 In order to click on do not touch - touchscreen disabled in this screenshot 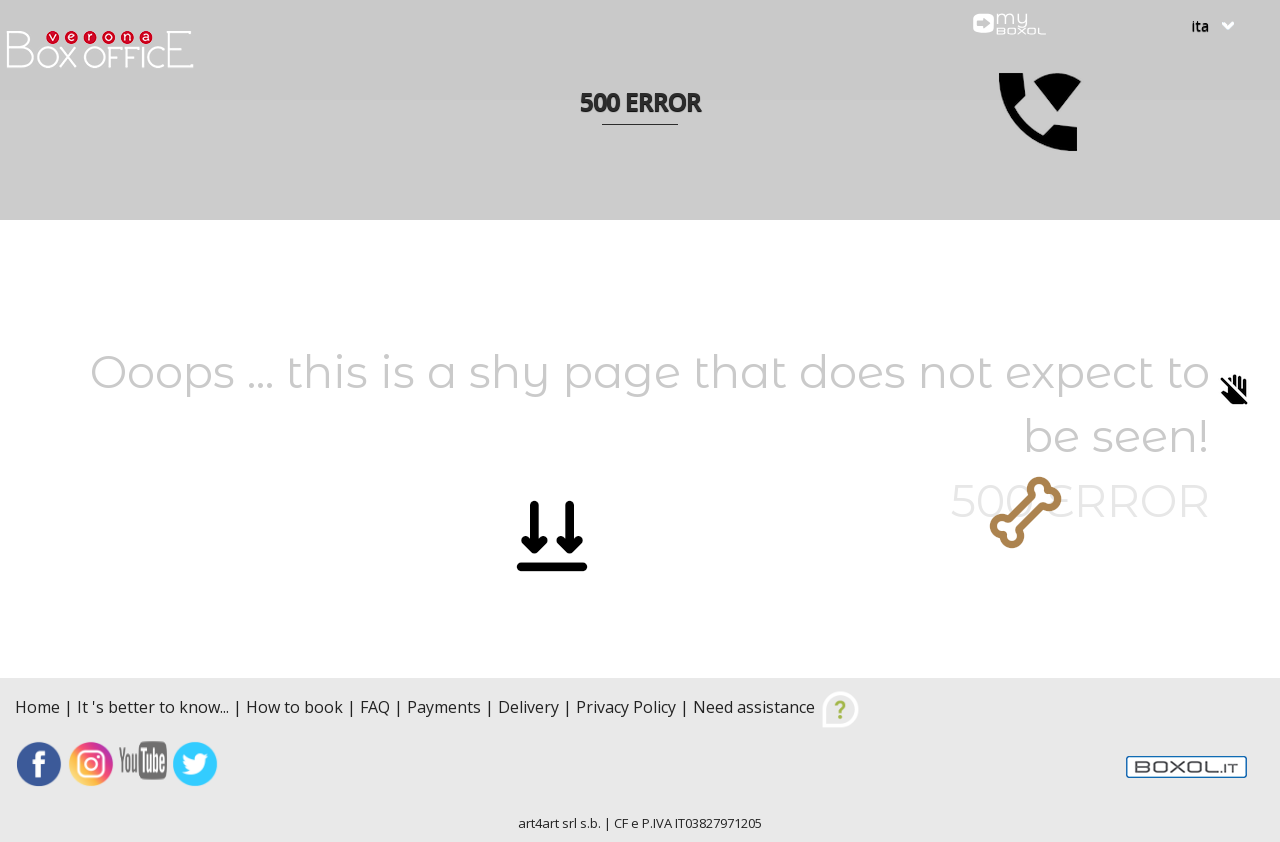, I will do `click(1235, 390)`.